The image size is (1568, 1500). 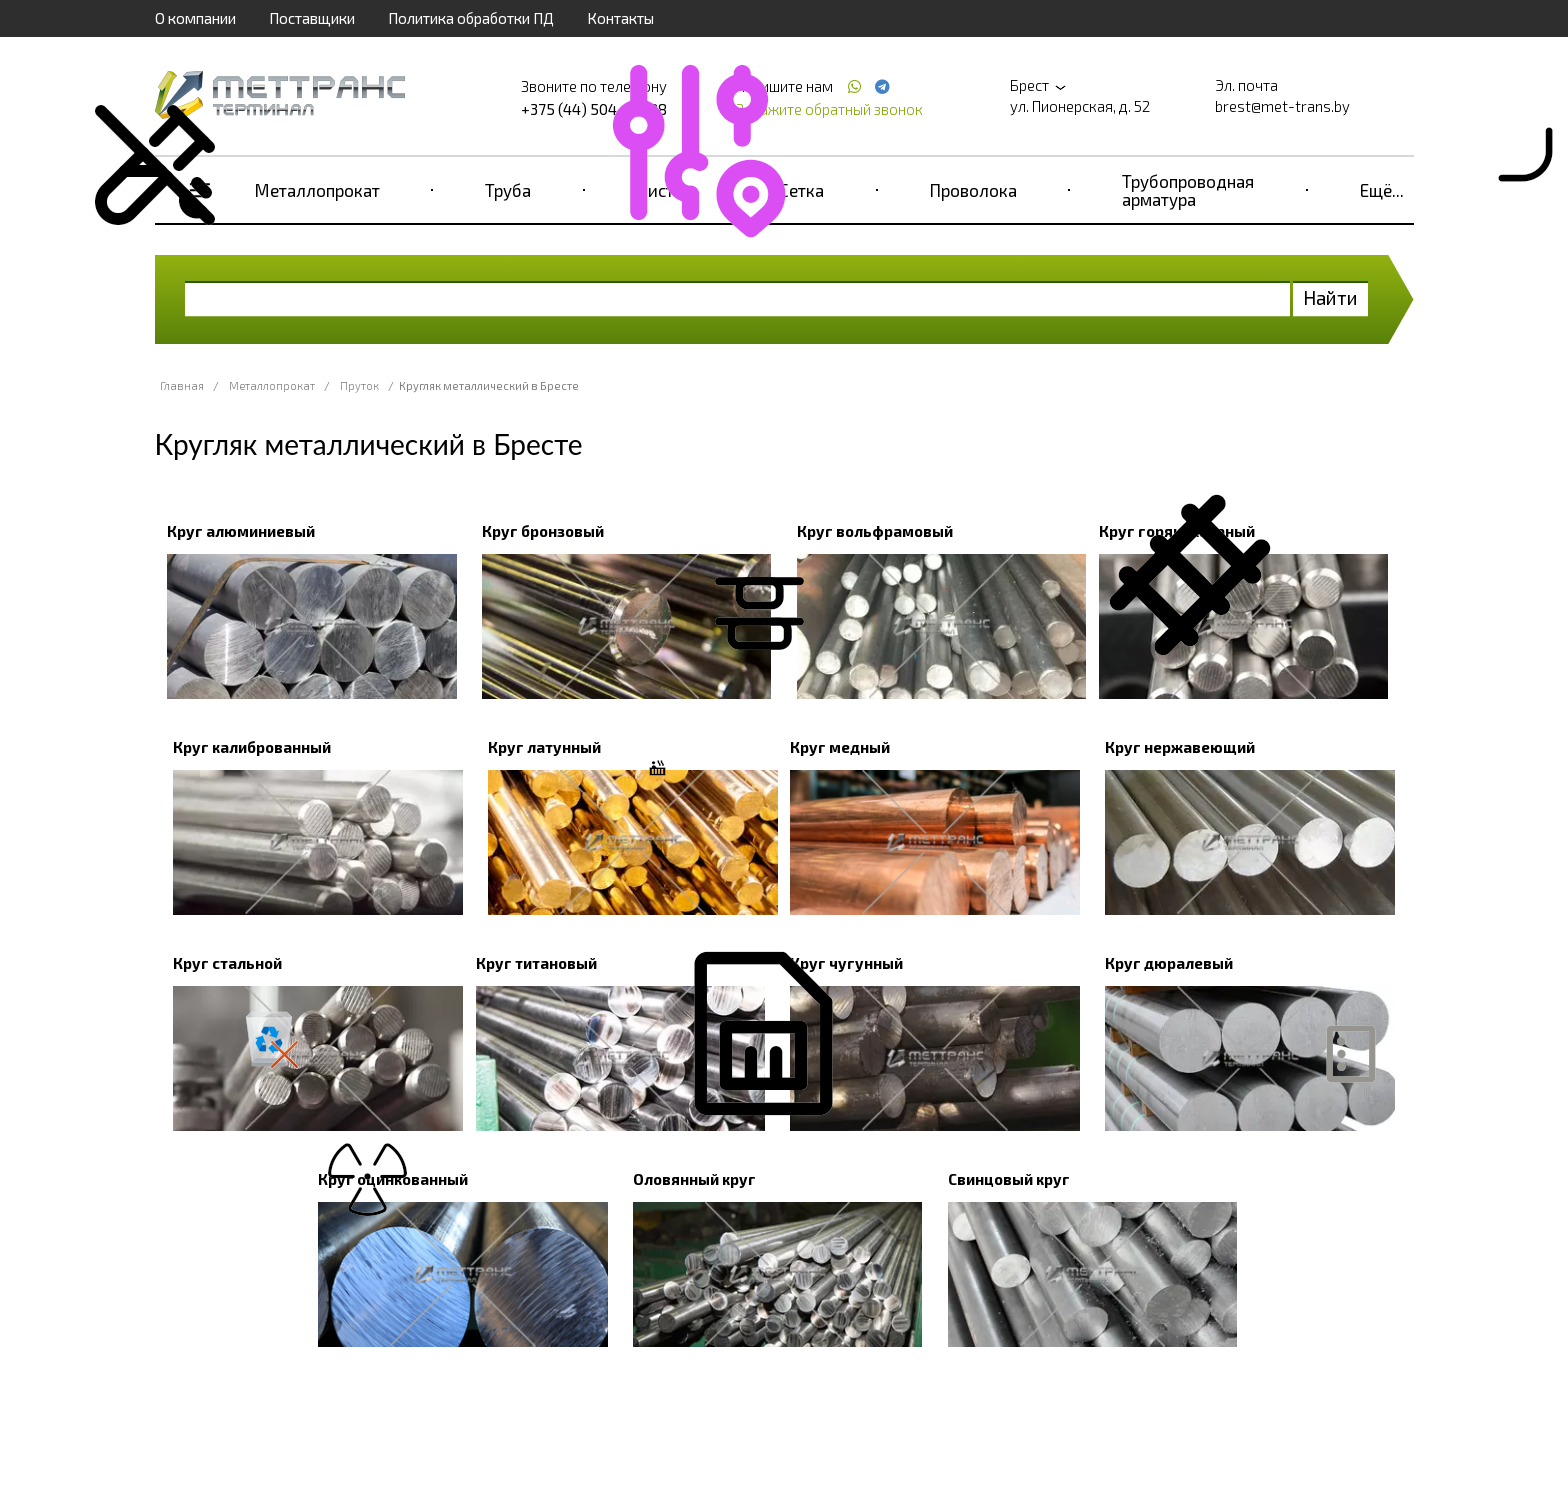 I want to click on pin or save current filter settings, so click(x=690, y=142).